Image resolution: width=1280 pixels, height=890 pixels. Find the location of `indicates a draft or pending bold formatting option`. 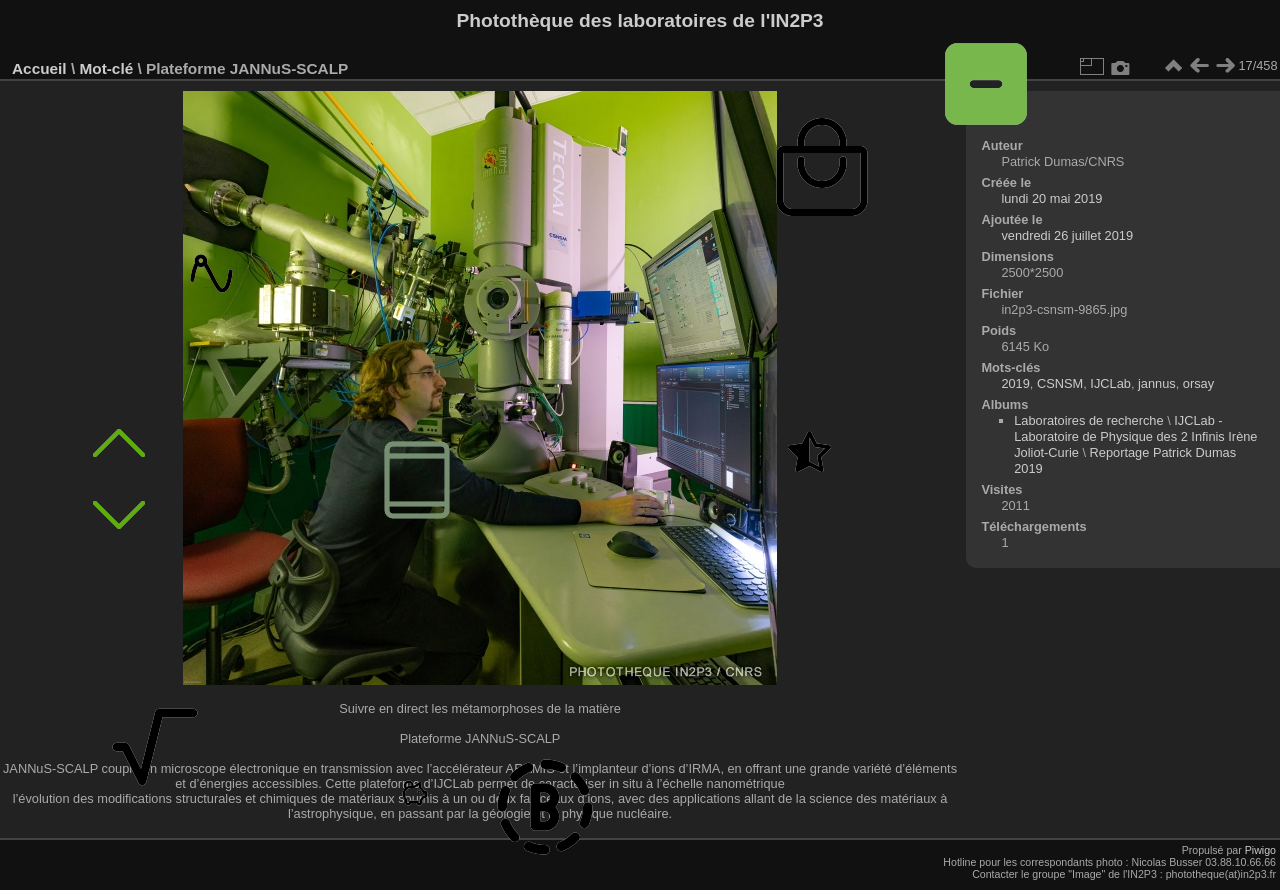

indicates a draft or pending bold formatting option is located at coordinates (545, 807).